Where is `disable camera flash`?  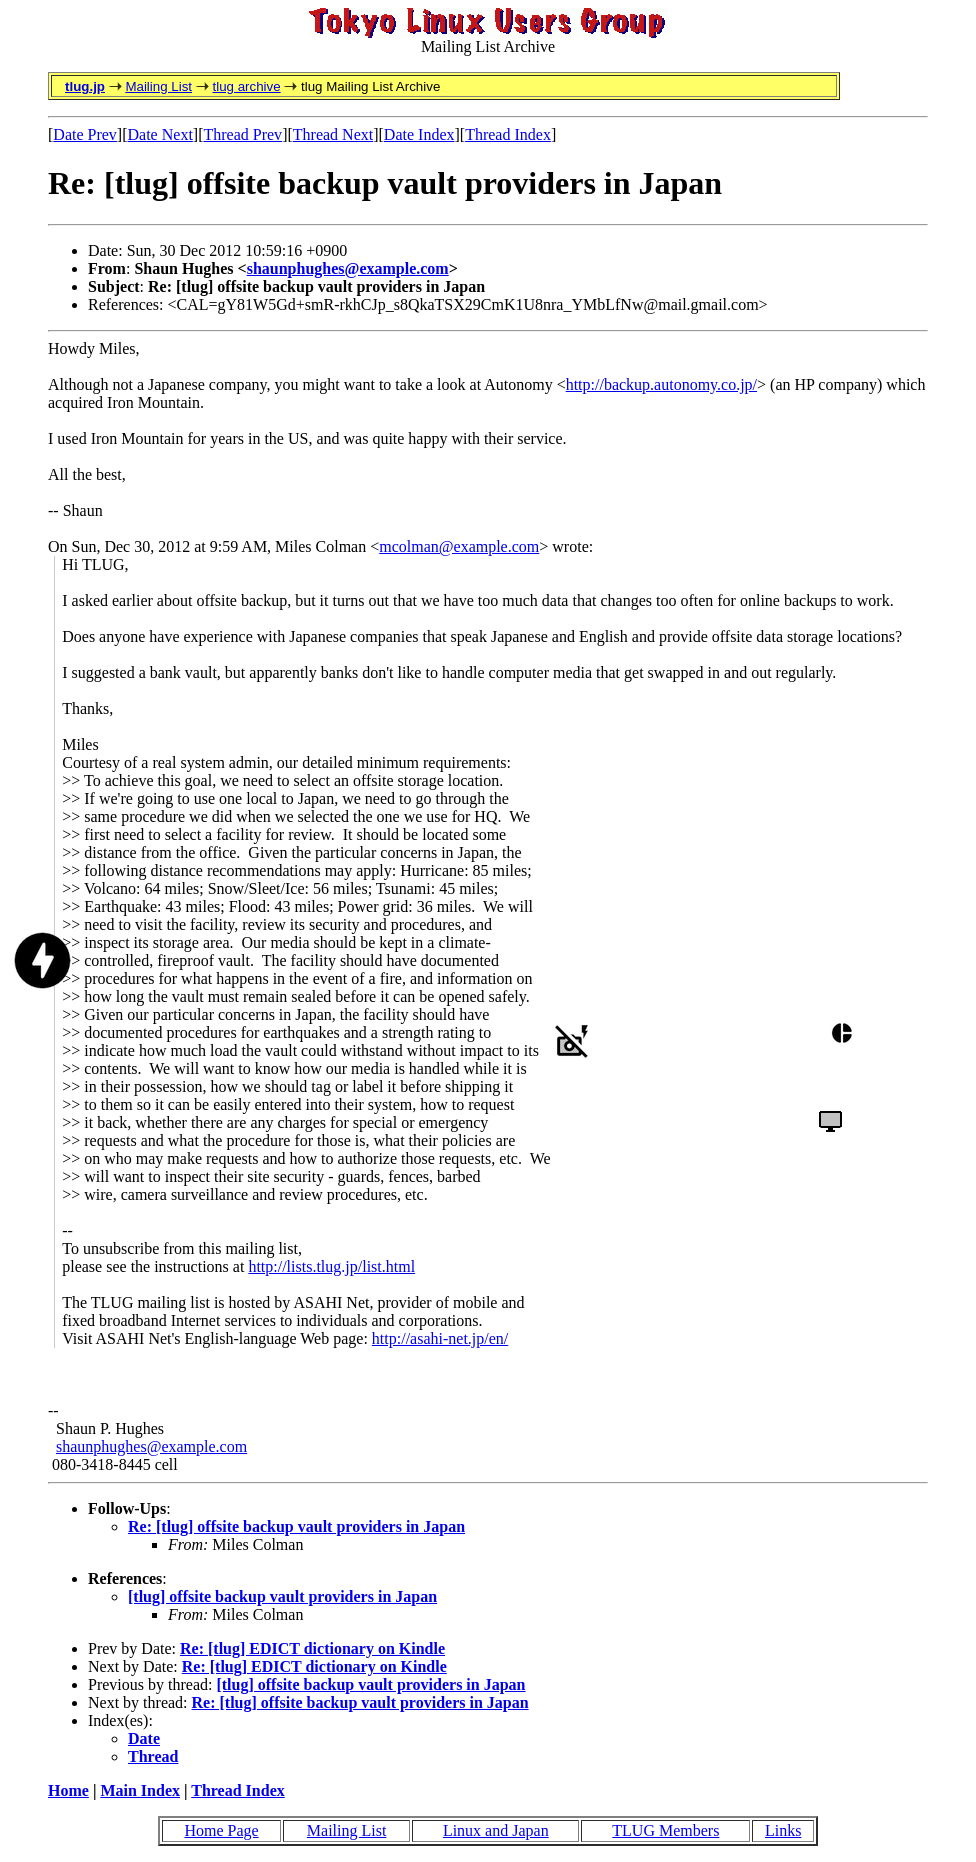
disable camera flash is located at coordinates (572, 1040).